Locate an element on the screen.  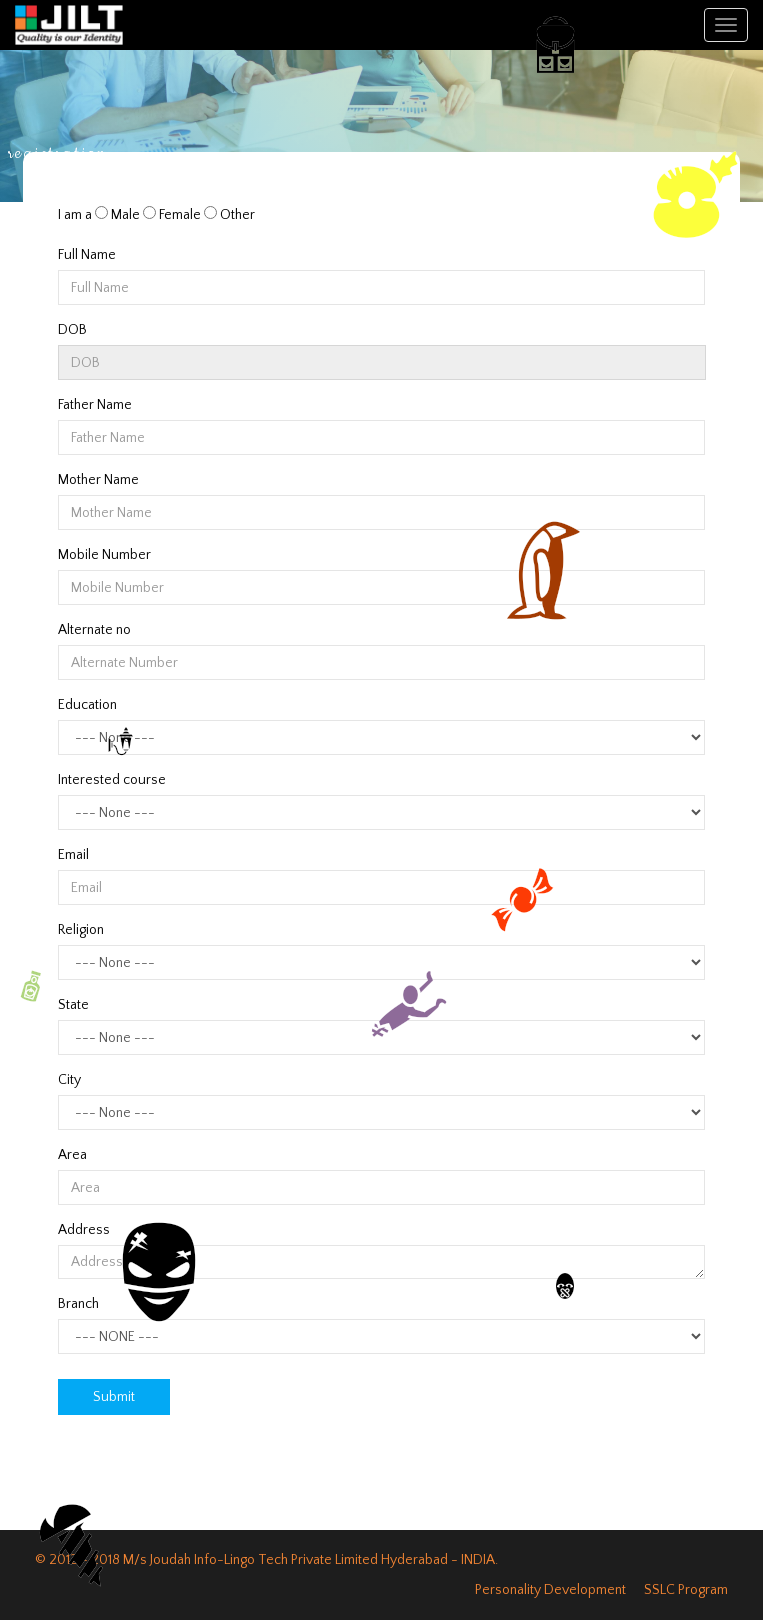
toggle wall light on or off is located at coordinates (123, 741).